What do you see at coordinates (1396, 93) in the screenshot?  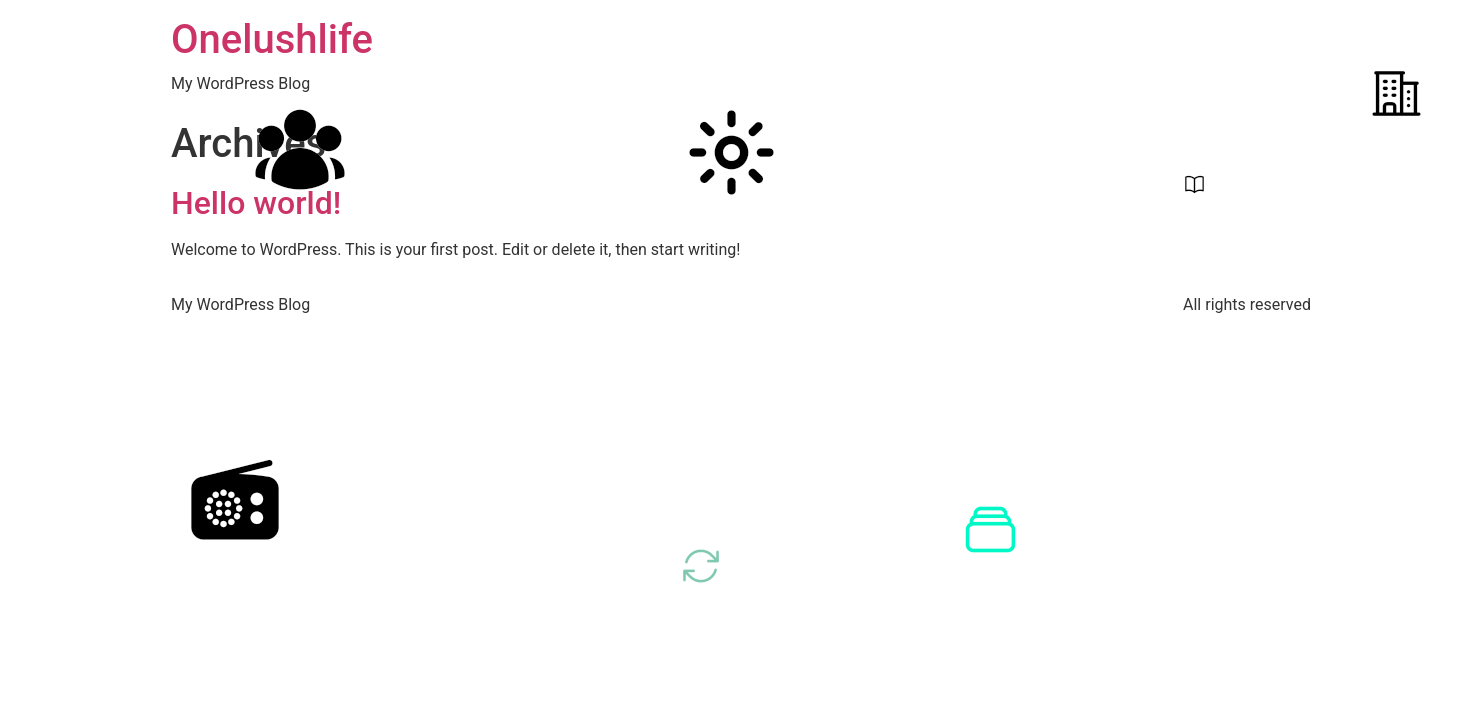 I see `view office or workplace location` at bounding box center [1396, 93].